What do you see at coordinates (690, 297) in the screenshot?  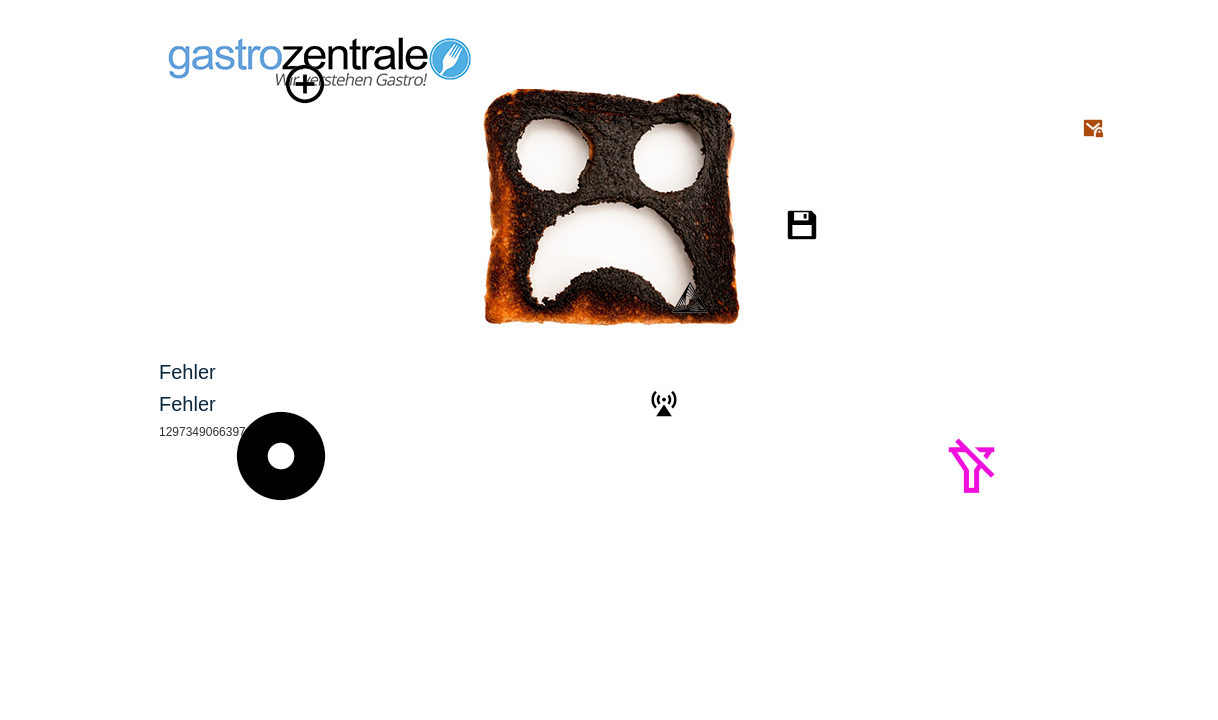 I see `open KNIME analytics platform` at bounding box center [690, 297].